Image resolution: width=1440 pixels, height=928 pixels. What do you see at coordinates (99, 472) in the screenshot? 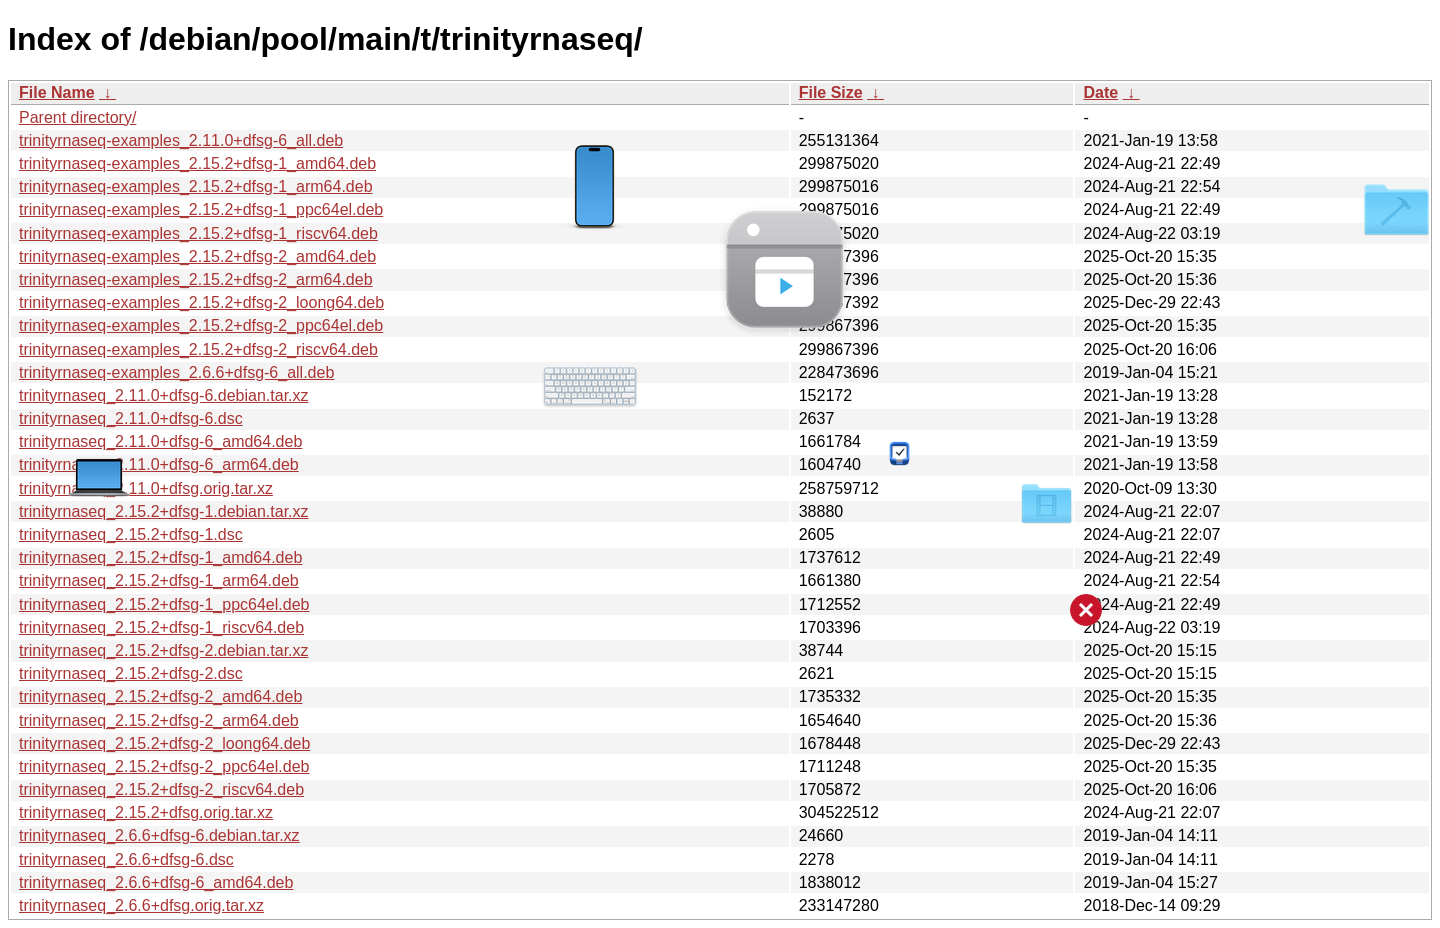
I see `represents this macbook device in system settings` at bounding box center [99, 472].